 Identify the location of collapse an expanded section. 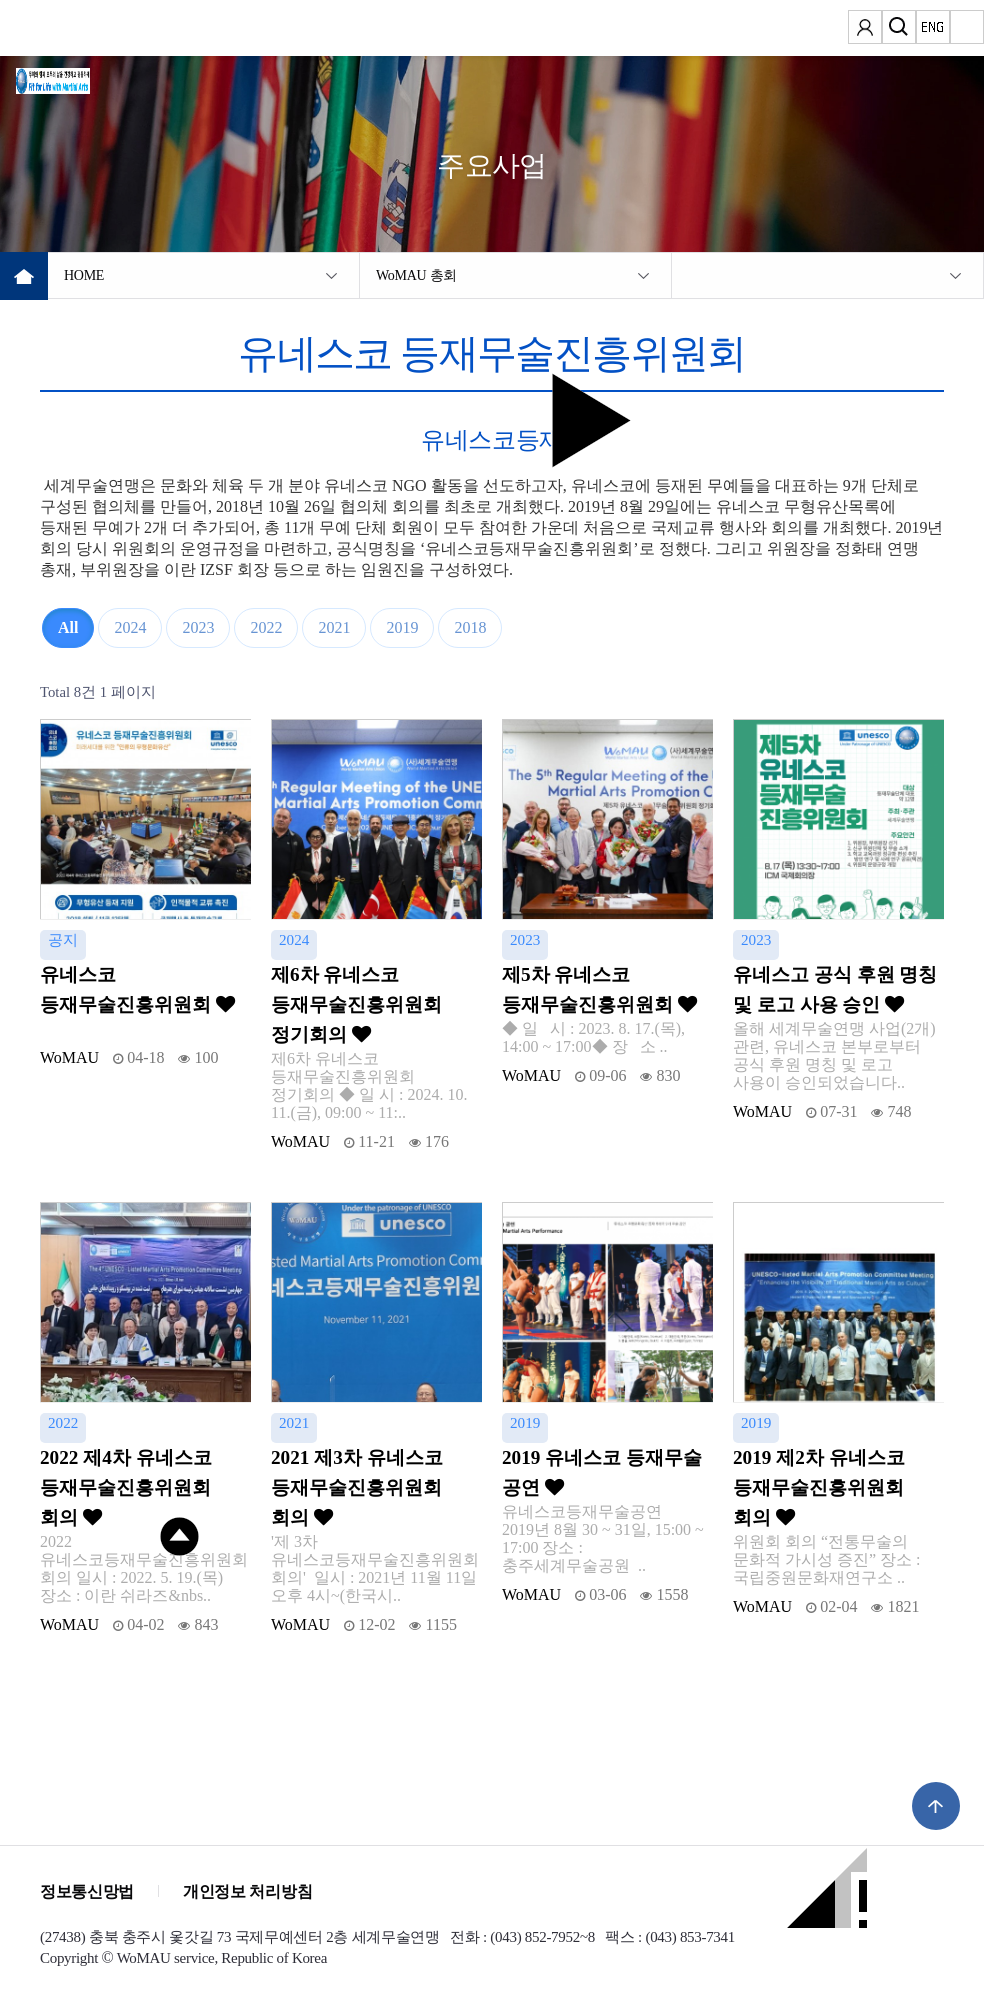
(179, 1536).